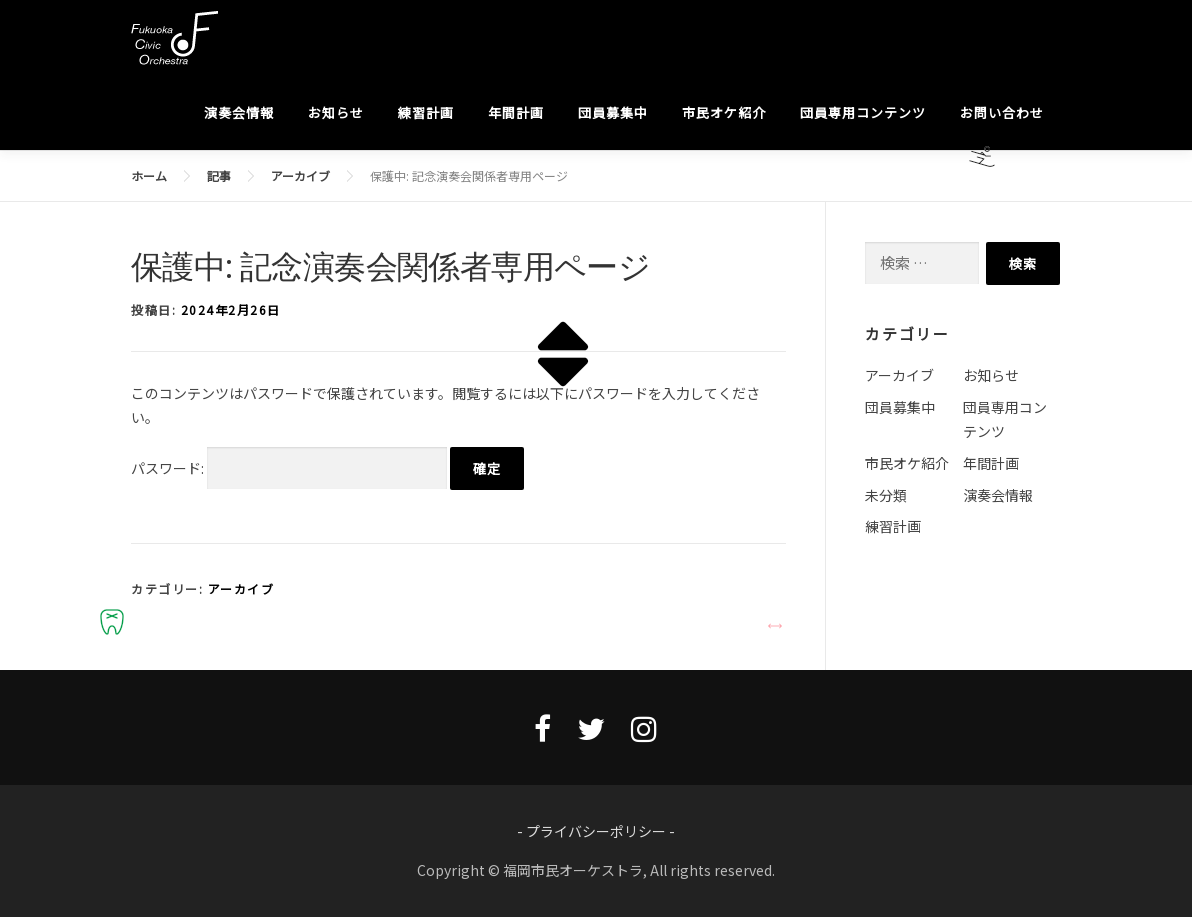 This screenshot has width=1192, height=917. I want to click on resize element horizontally, so click(775, 626).